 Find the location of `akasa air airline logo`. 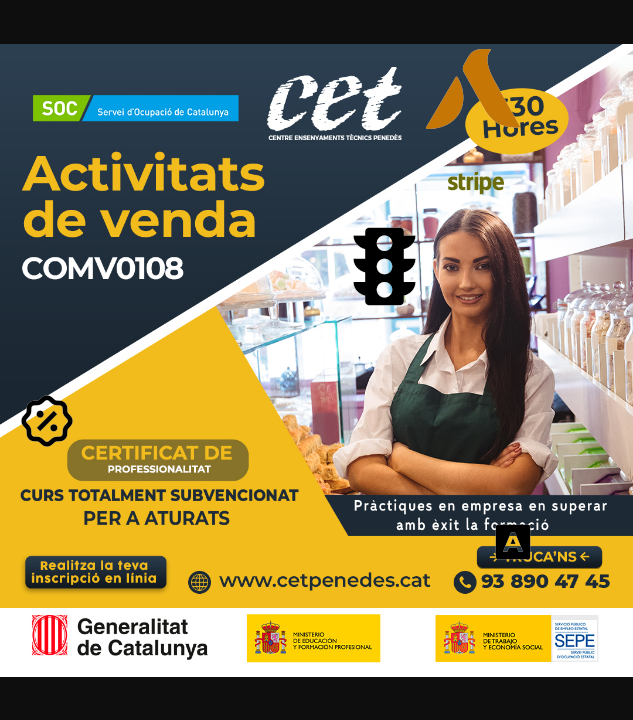

akasa air airline logo is located at coordinates (473, 89).